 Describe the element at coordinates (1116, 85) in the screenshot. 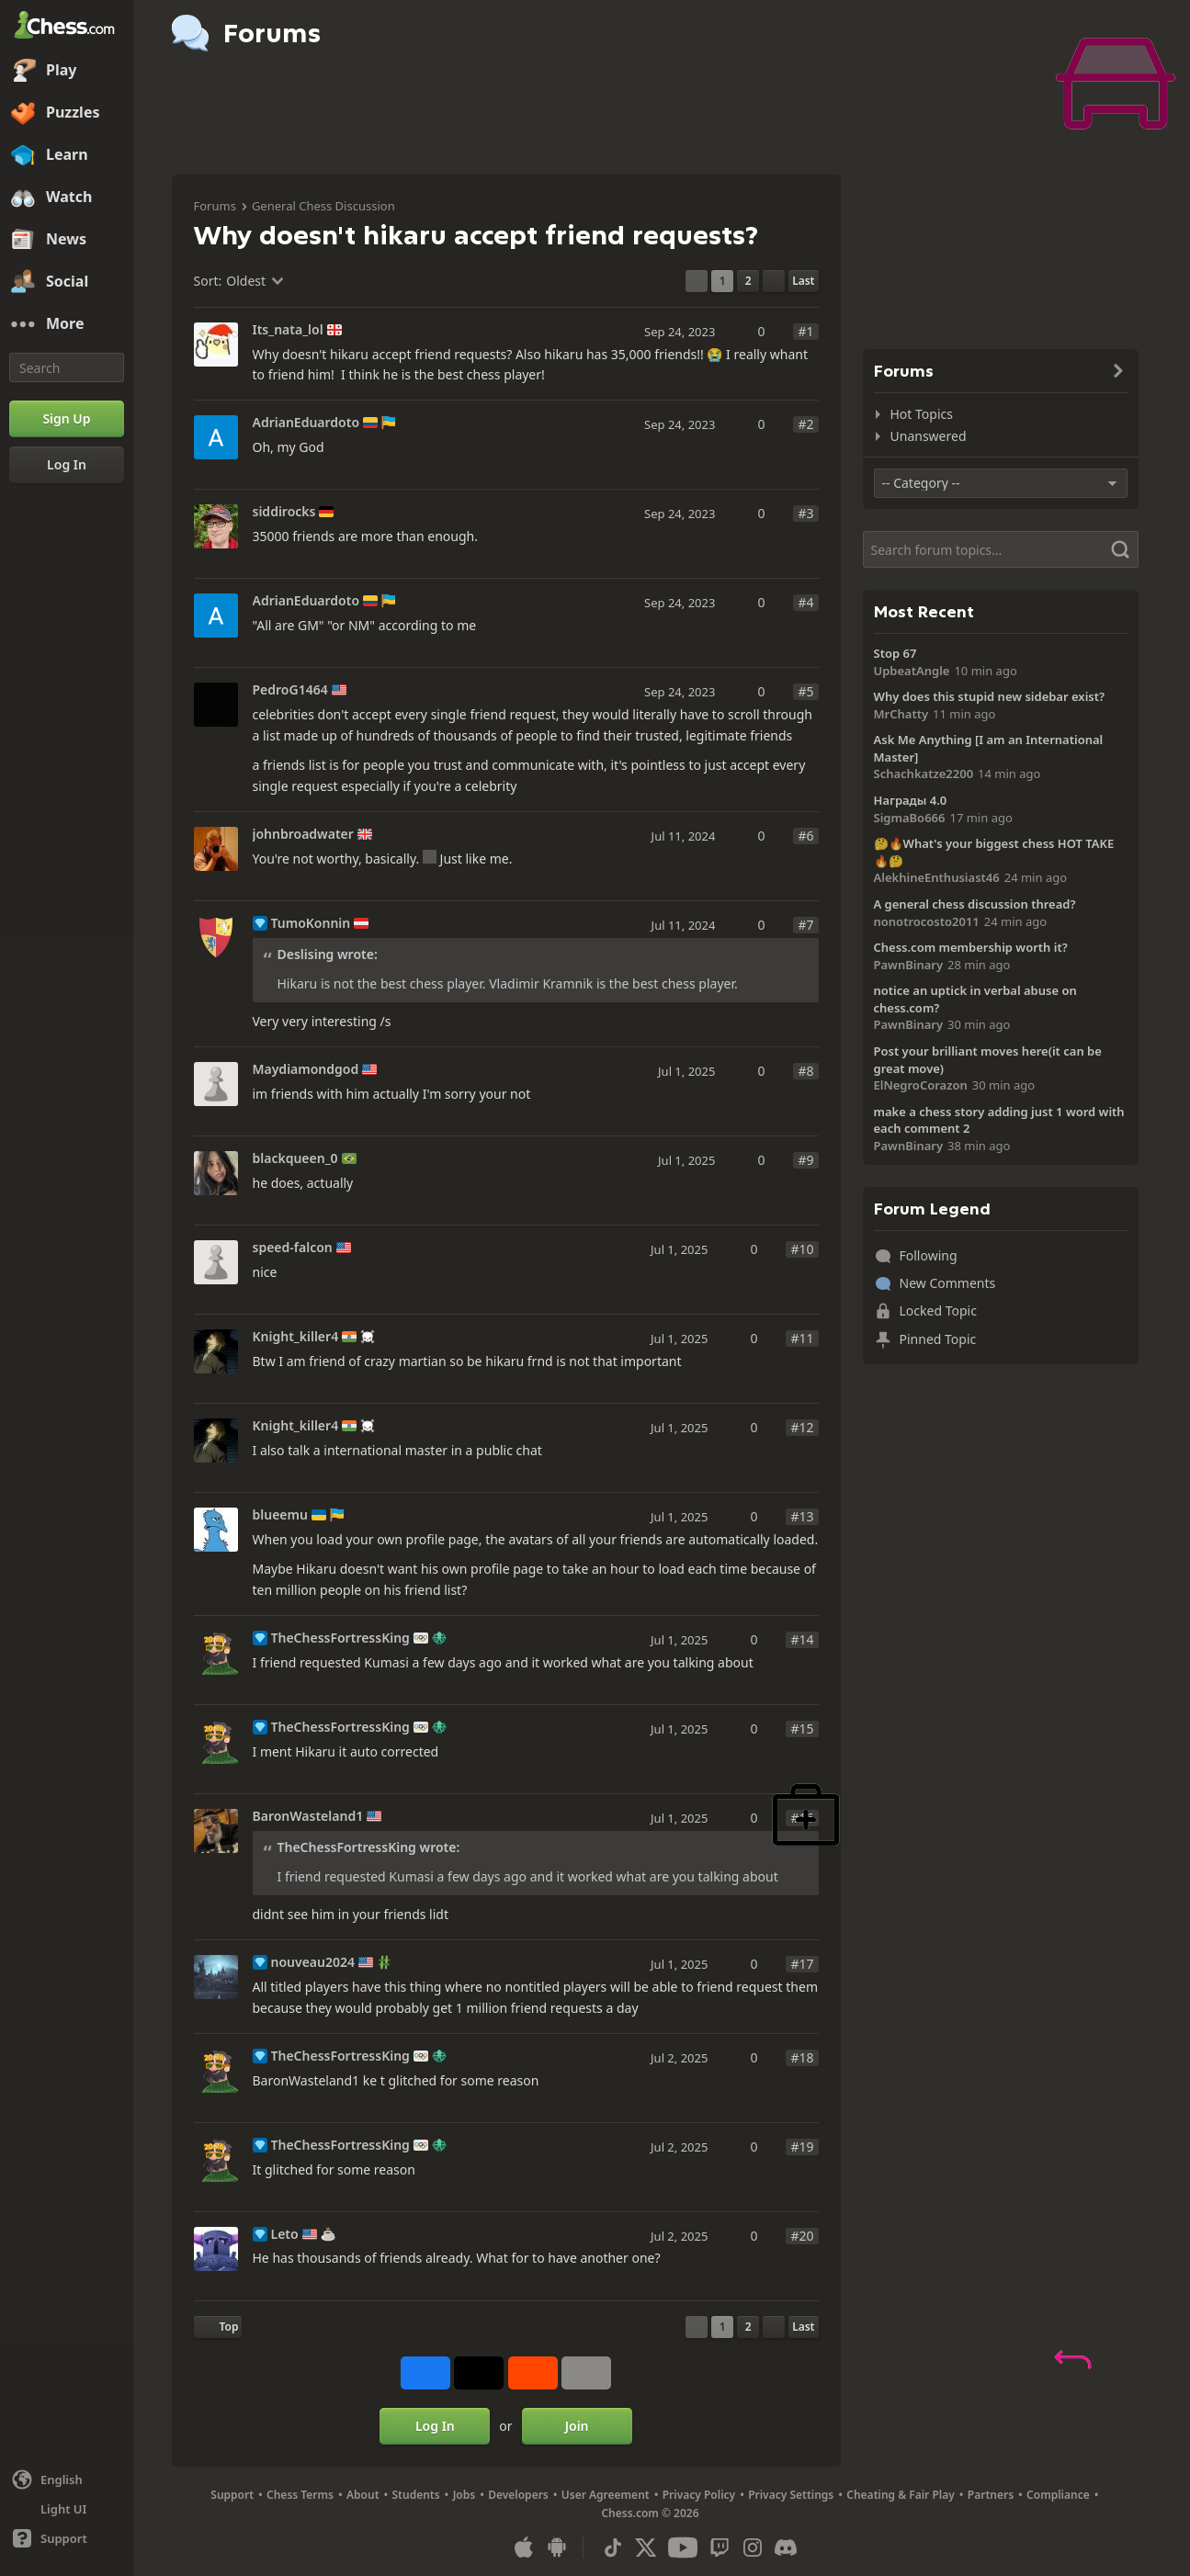

I see `access vehicle or car-related features` at that location.